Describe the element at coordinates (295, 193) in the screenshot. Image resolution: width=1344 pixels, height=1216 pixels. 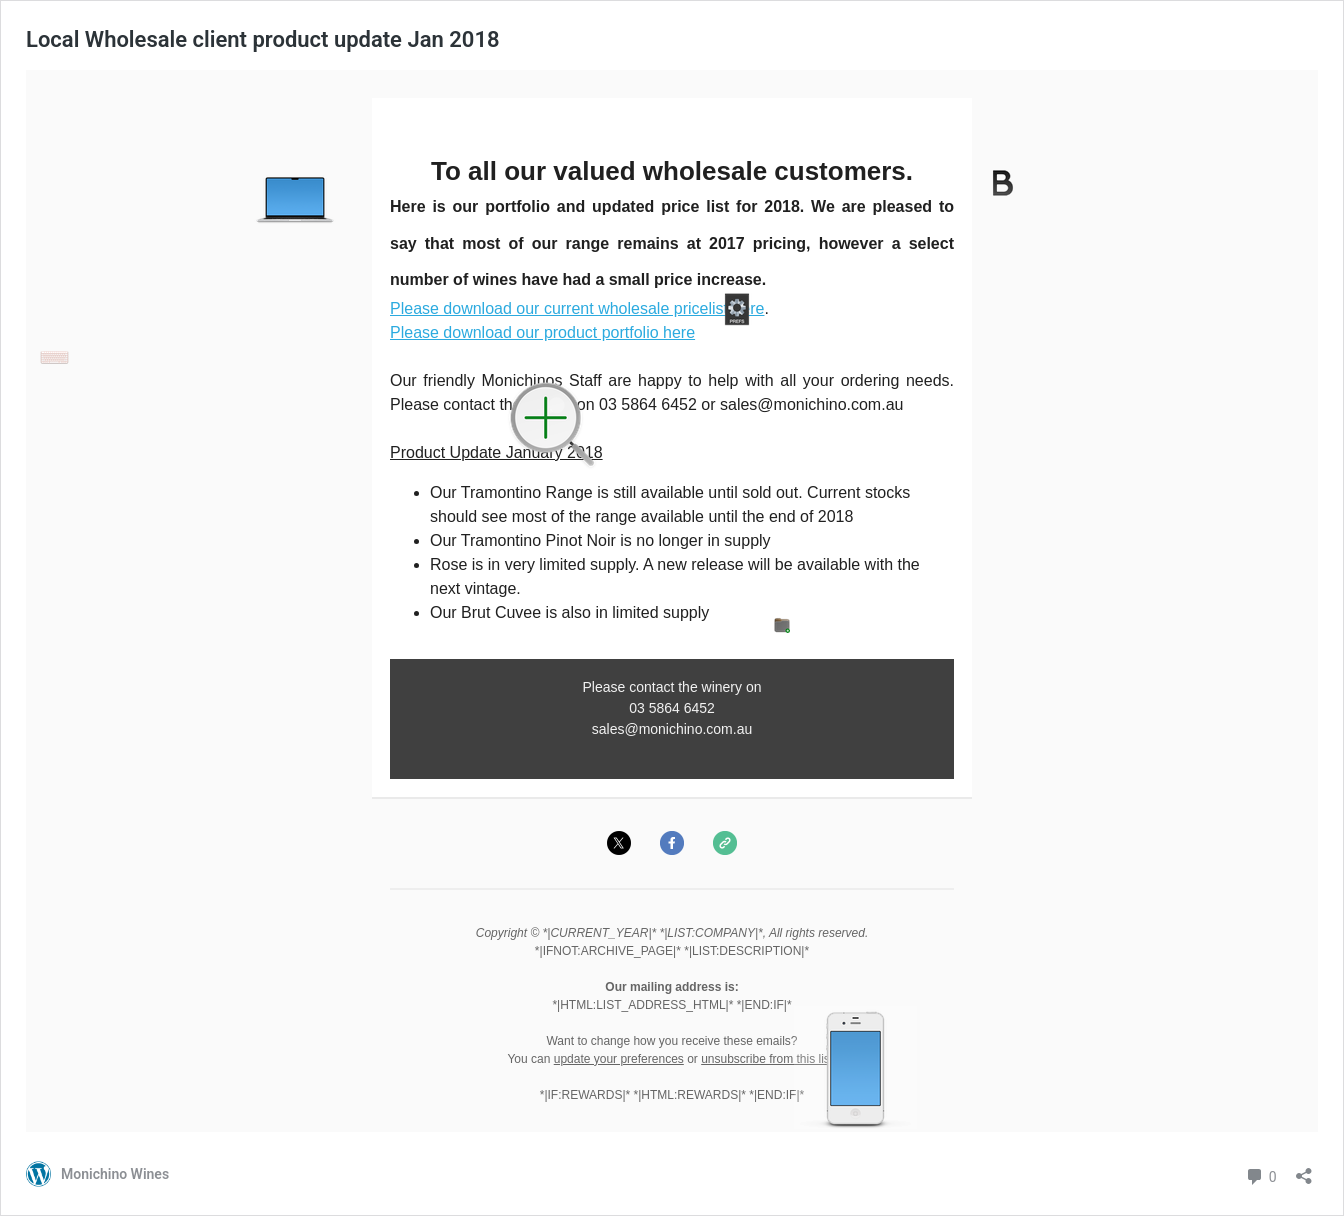
I see `indicates this device is a MacBook Air` at that location.